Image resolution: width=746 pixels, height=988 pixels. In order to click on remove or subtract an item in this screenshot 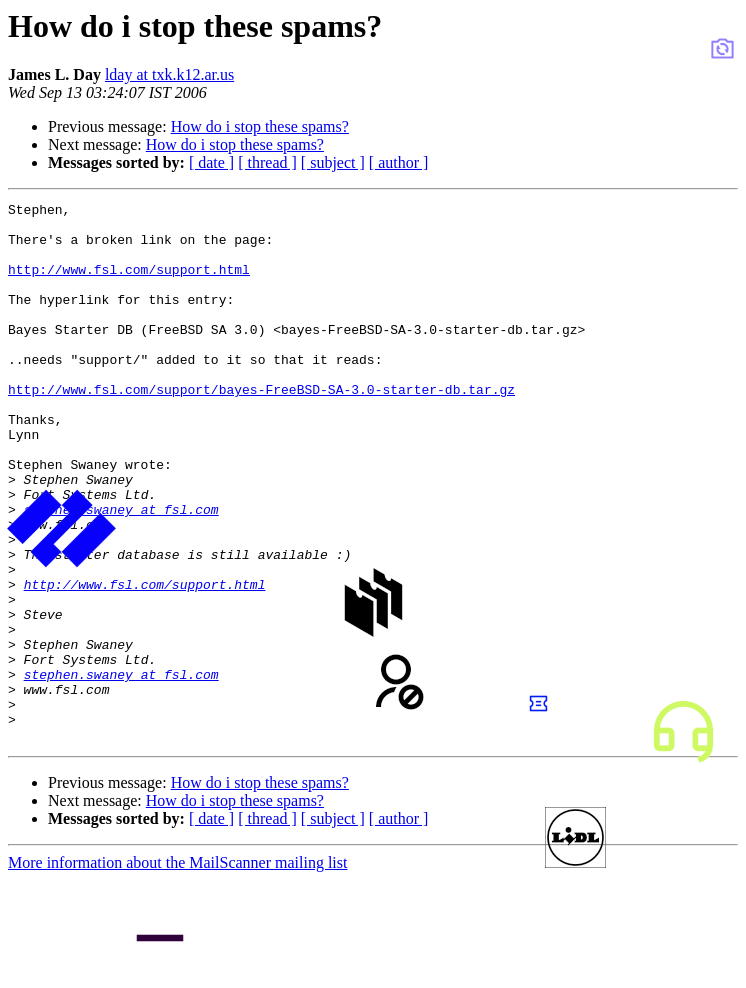, I will do `click(160, 938)`.